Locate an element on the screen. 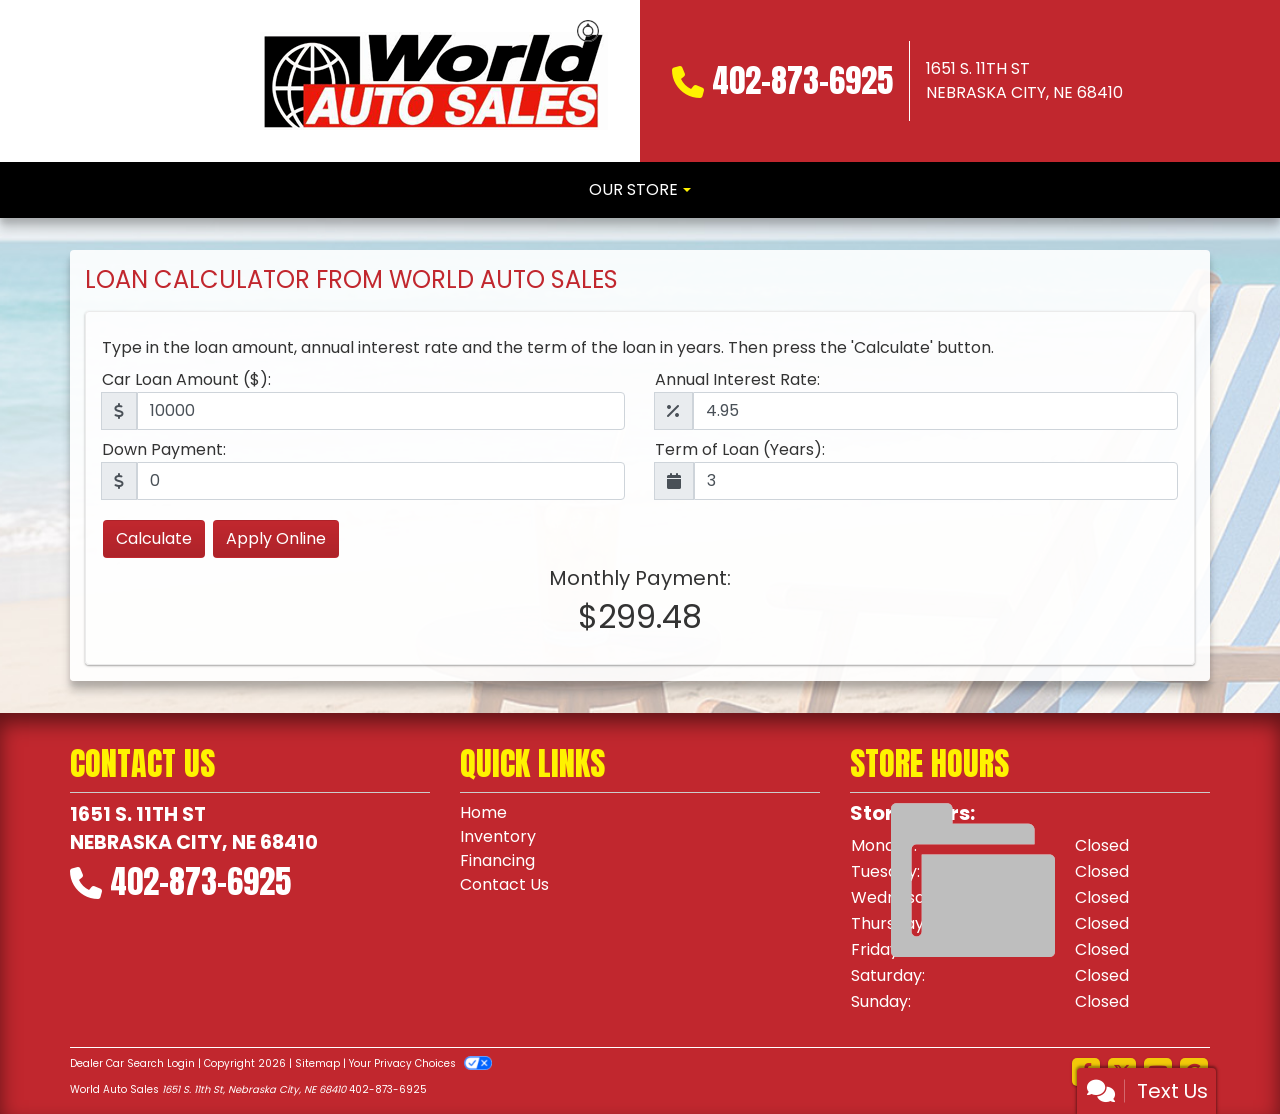 The height and width of the screenshot is (1114, 1280). access privacy settings is located at coordinates (588, 31).